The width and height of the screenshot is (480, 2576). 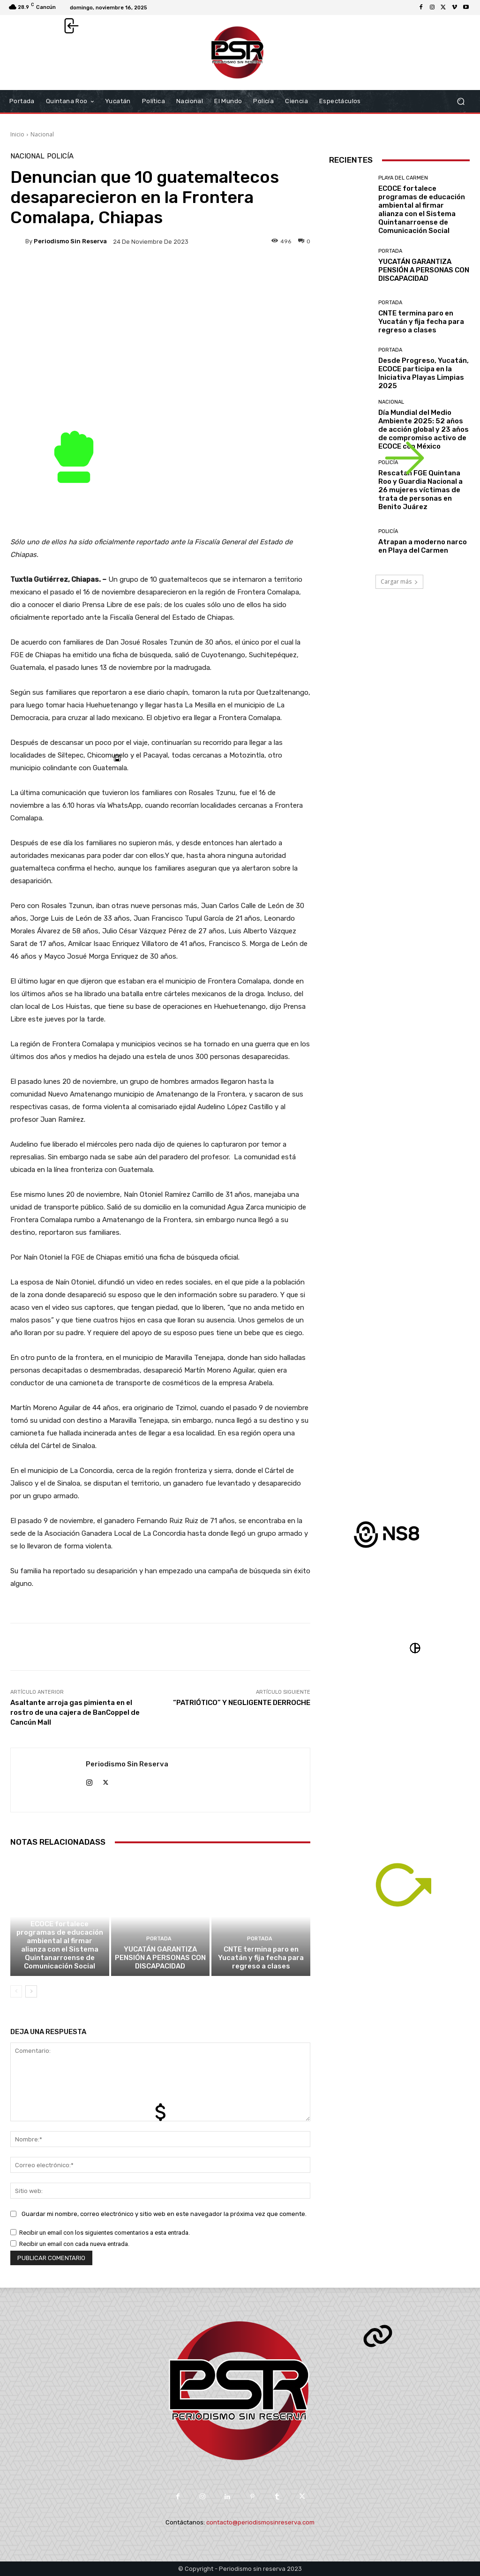 I want to click on rock gesture for rock-paper-scissors game, so click(x=74, y=457).